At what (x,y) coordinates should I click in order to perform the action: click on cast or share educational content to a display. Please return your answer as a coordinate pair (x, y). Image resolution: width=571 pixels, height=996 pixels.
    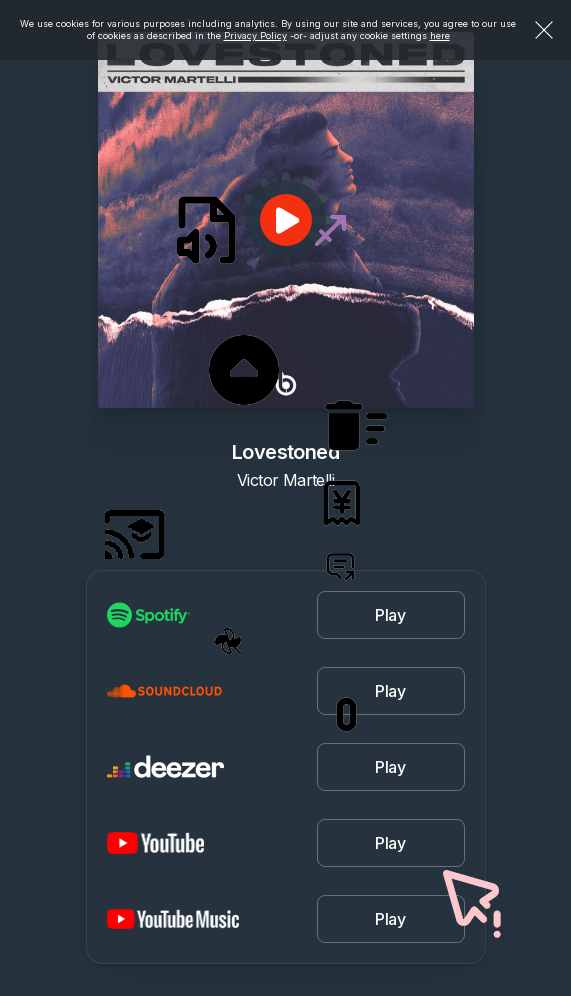
    Looking at the image, I should click on (134, 534).